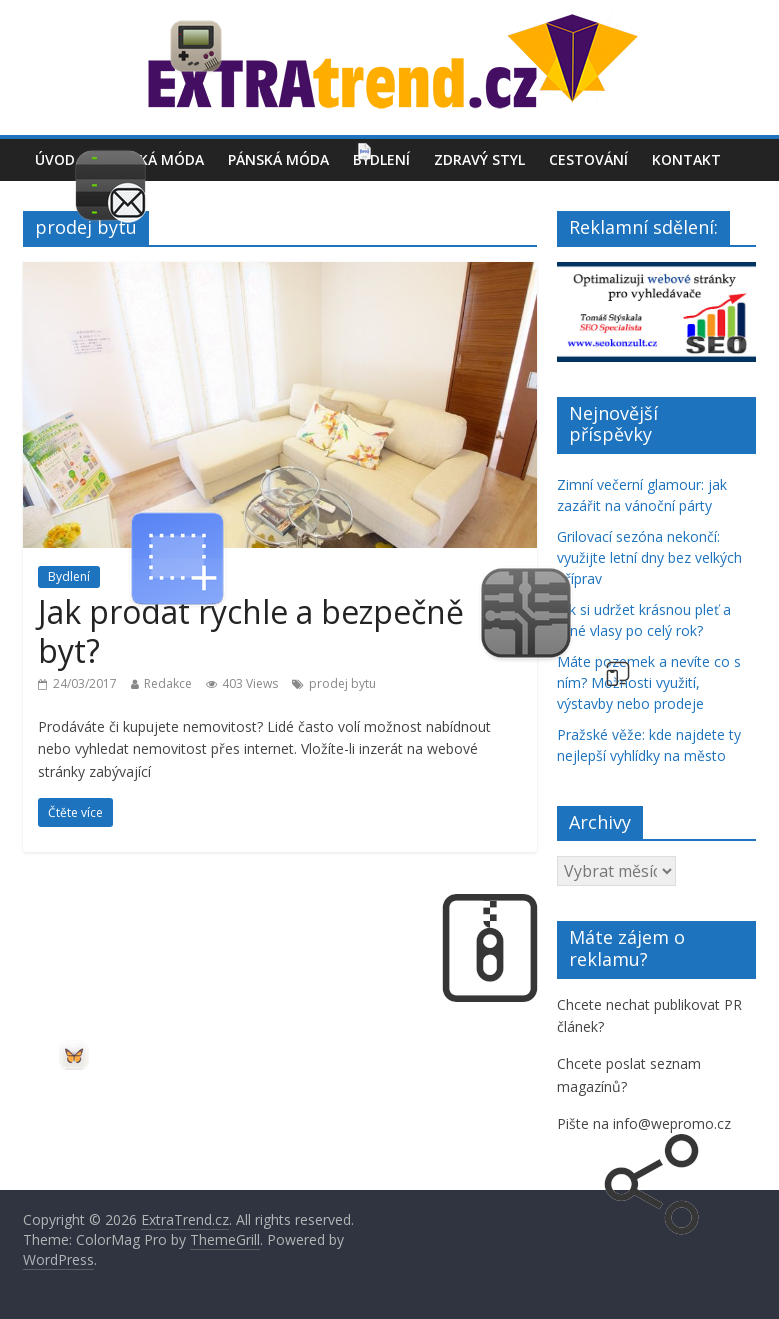  What do you see at coordinates (196, 46) in the screenshot?
I see `launch cartridges retro game emulator` at bounding box center [196, 46].